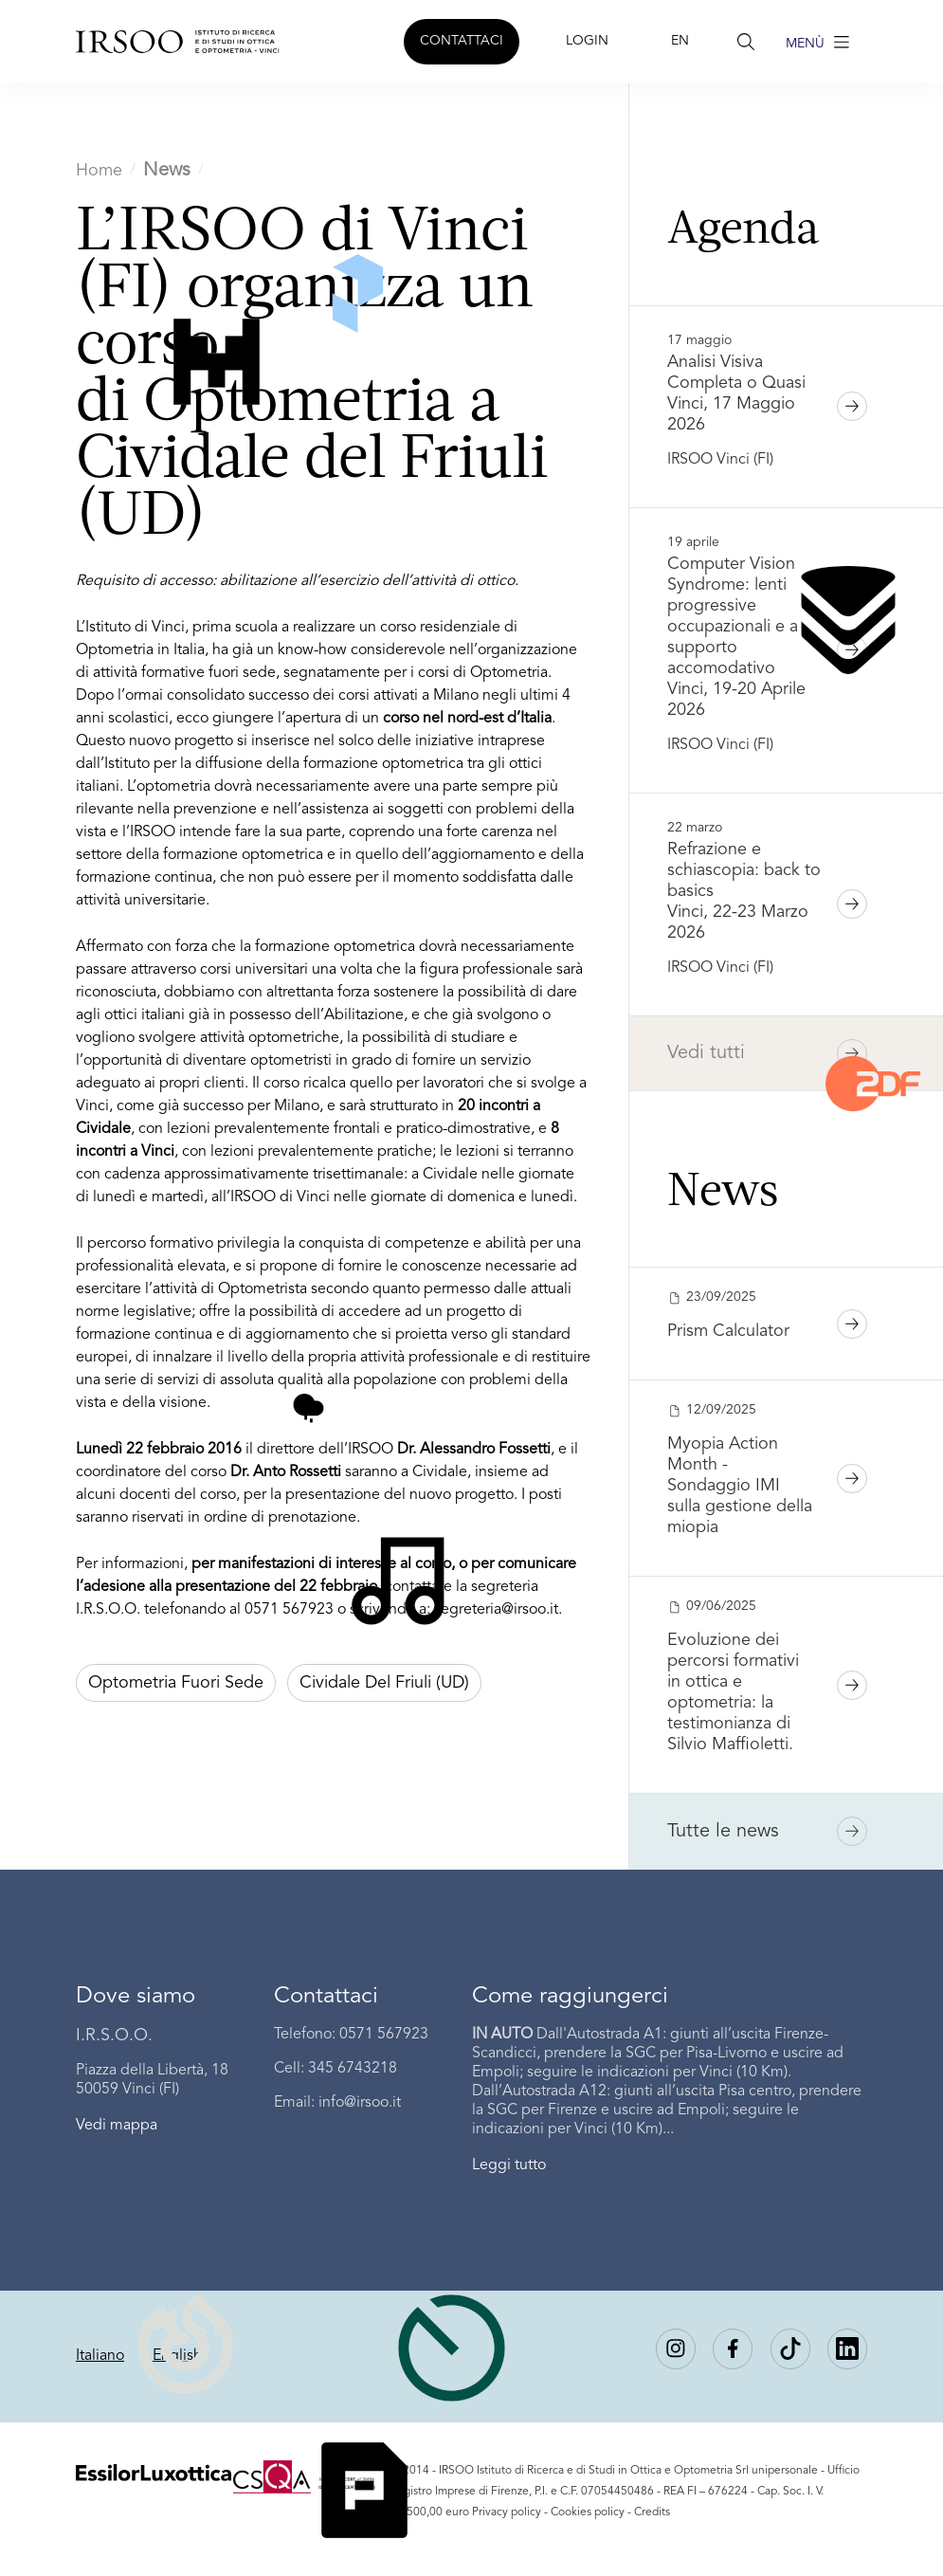 The image size is (943, 2576). I want to click on VictoriaMetrics logo, so click(848, 620).